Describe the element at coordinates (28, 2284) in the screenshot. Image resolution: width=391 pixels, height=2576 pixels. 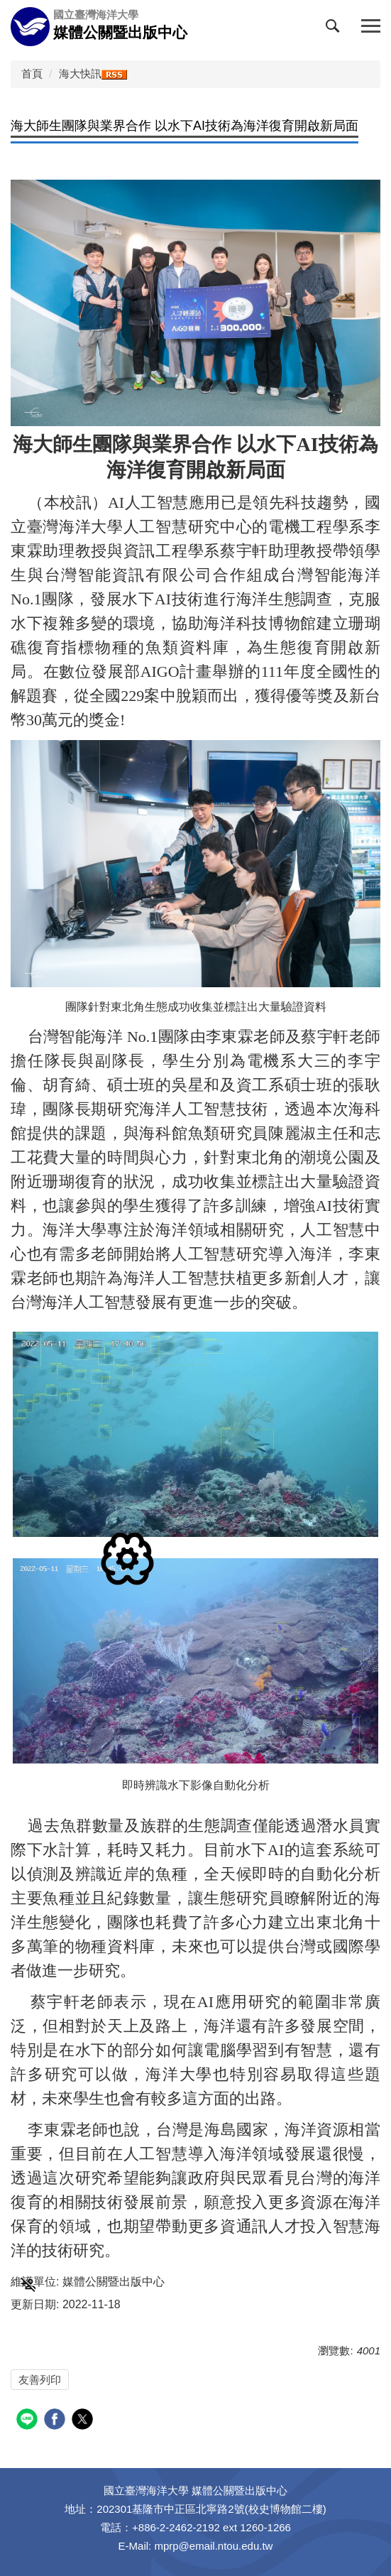
I see `indicates adding contacts is disabled` at that location.